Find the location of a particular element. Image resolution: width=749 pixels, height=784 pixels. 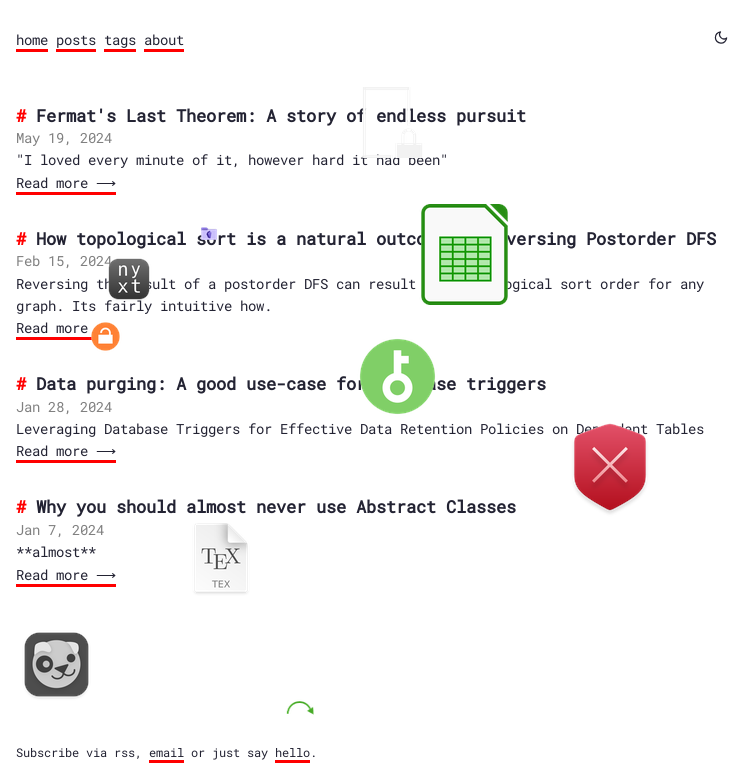

indicates low or weak security status is located at coordinates (610, 470).